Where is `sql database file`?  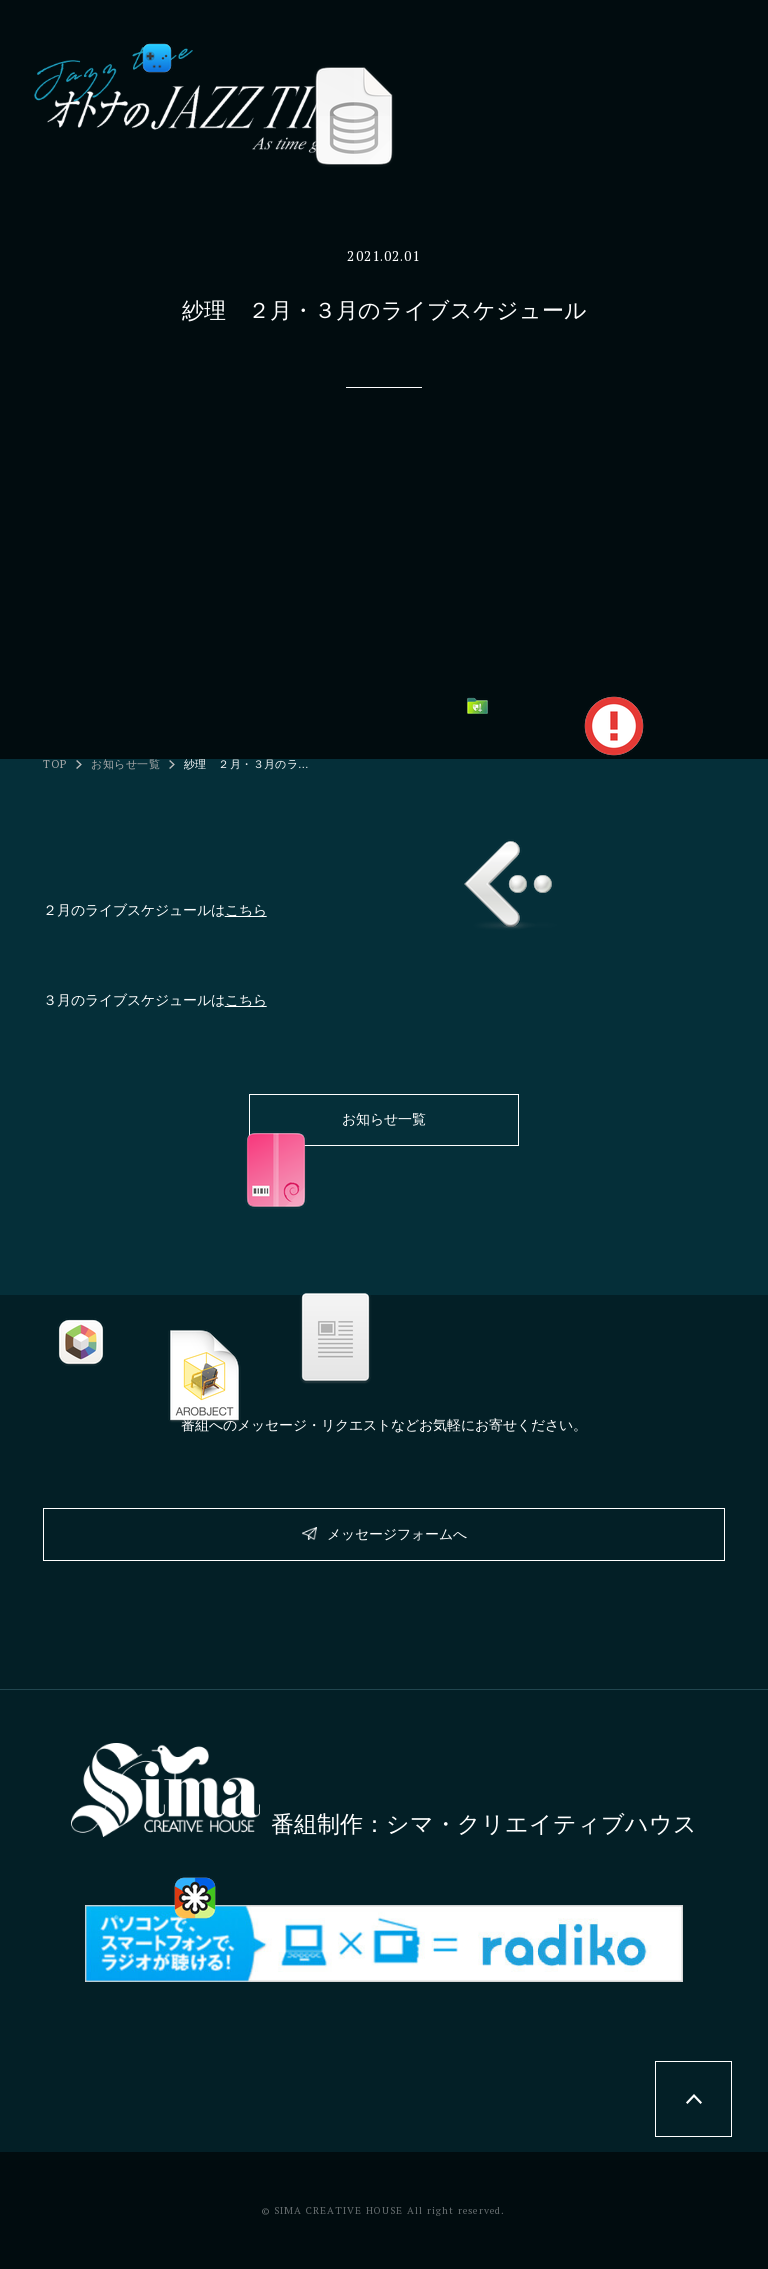
sql database file is located at coordinates (354, 116).